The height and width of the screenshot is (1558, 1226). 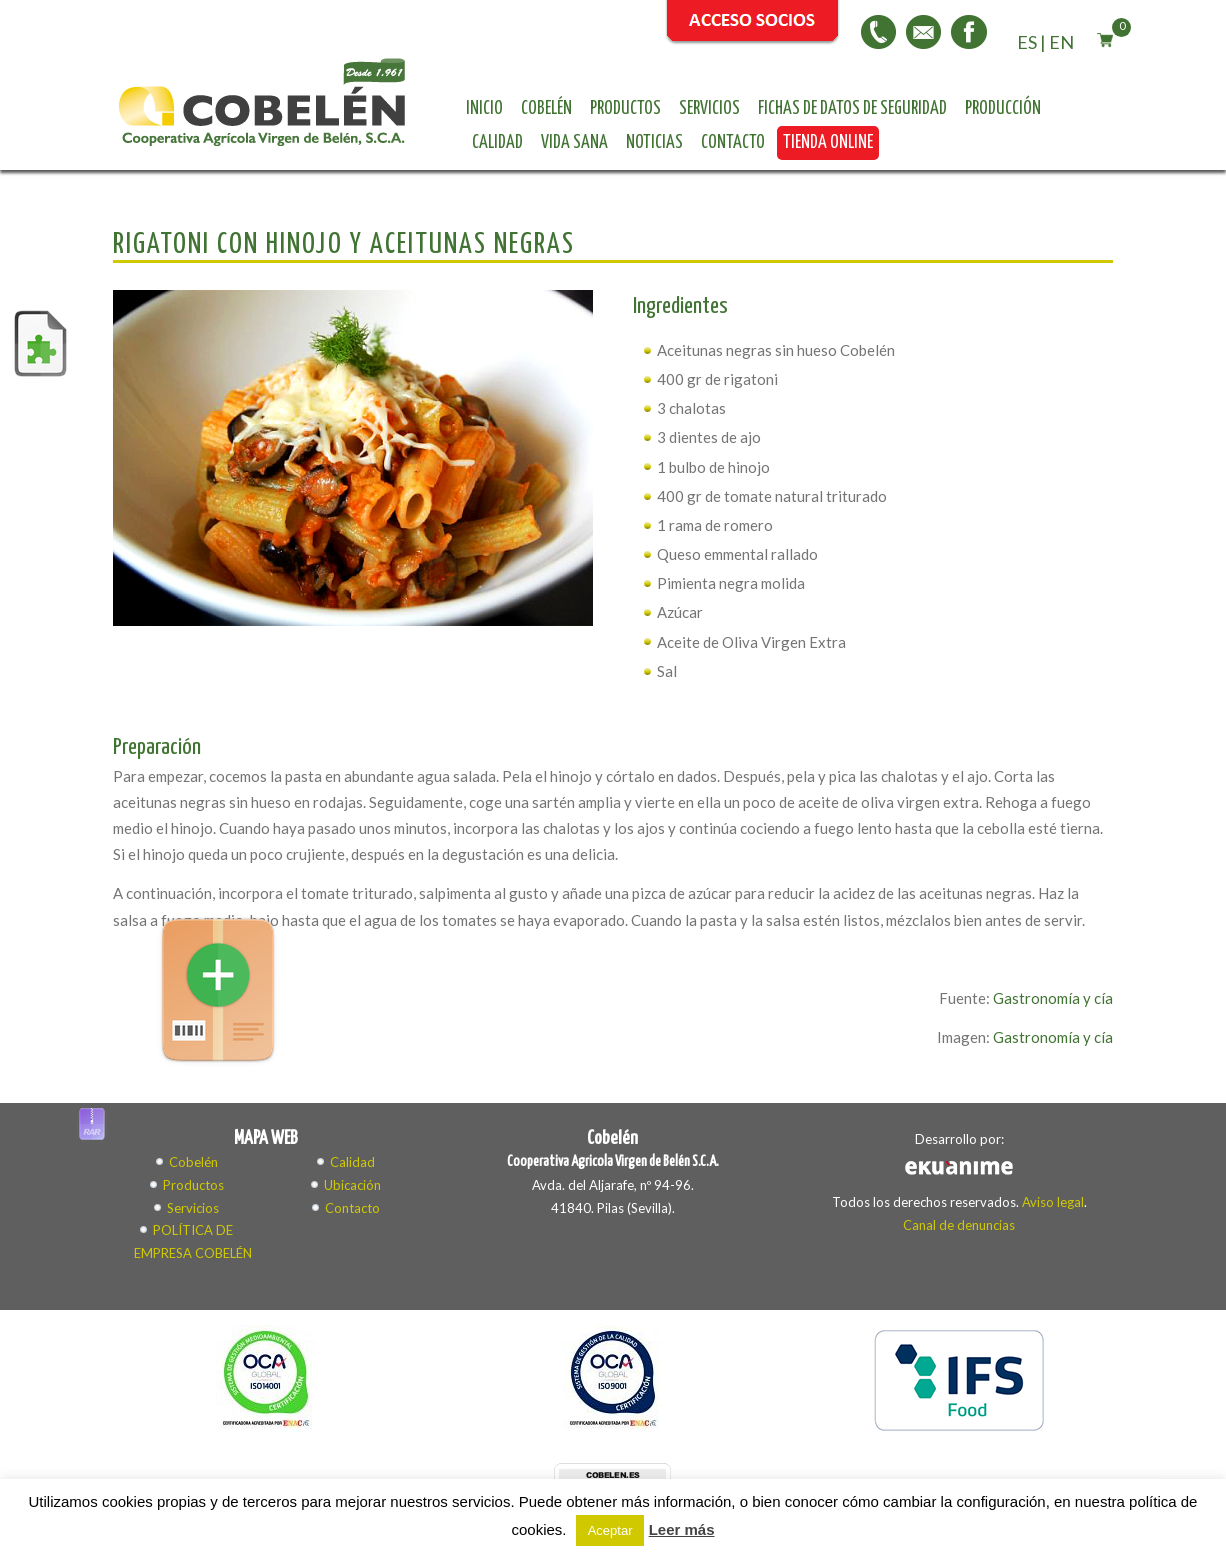 I want to click on openoffice or libreoffice extension file, so click(x=40, y=343).